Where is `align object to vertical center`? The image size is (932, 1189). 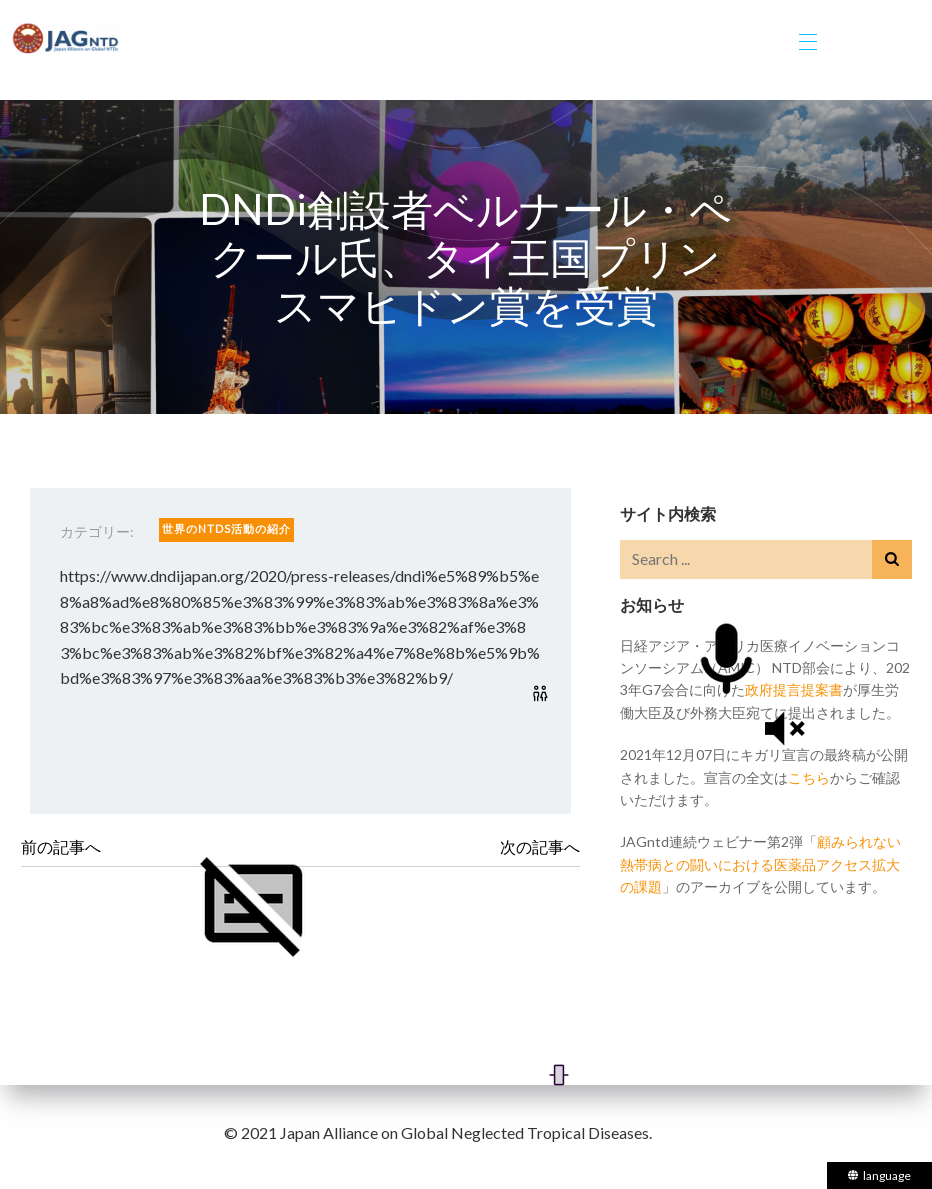 align object to vertical center is located at coordinates (559, 1075).